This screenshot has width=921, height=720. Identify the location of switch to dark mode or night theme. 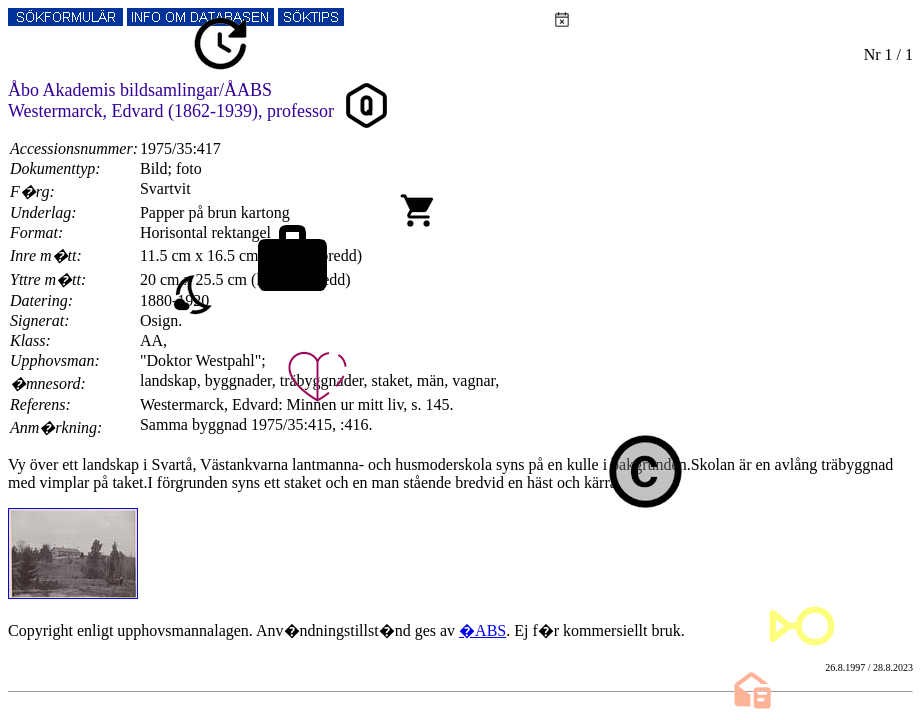
(195, 294).